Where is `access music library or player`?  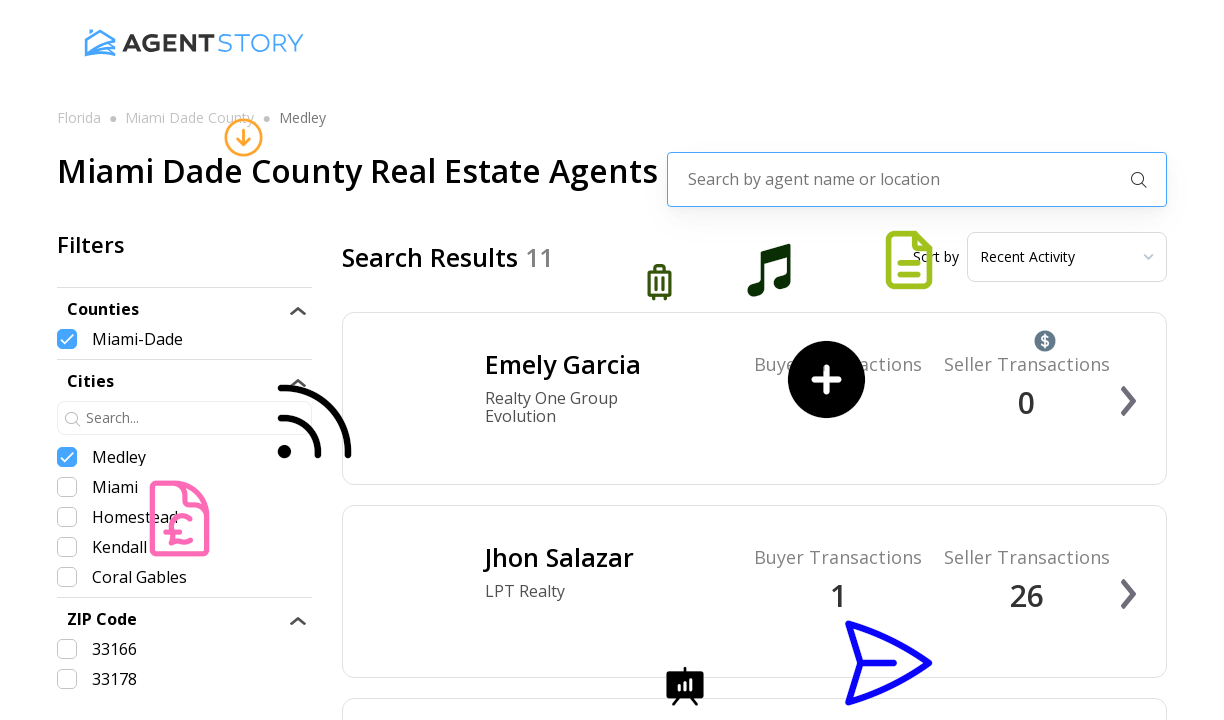 access music library or player is located at coordinates (770, 270).